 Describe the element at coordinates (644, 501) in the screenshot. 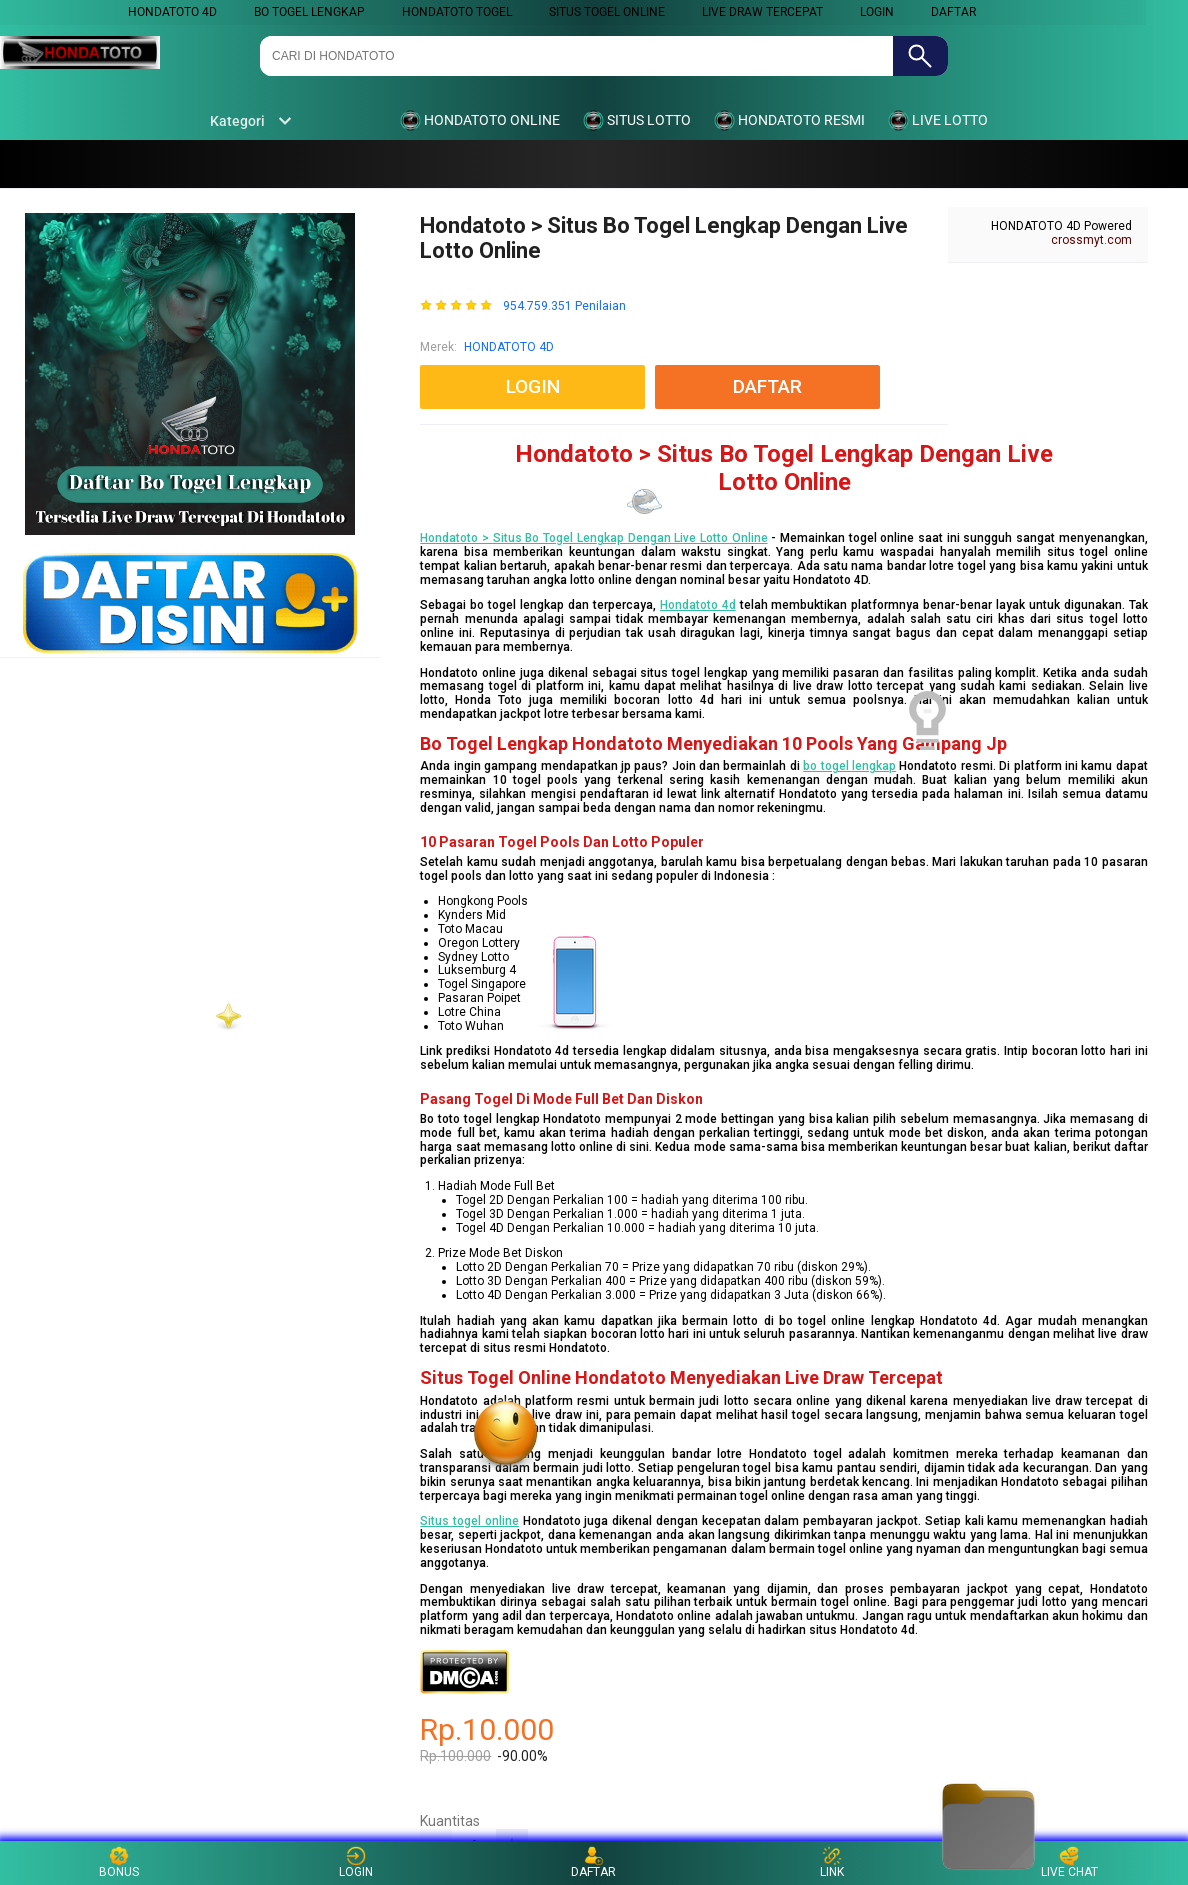

I see `indicates partly cloudy conditions at night` at that location.